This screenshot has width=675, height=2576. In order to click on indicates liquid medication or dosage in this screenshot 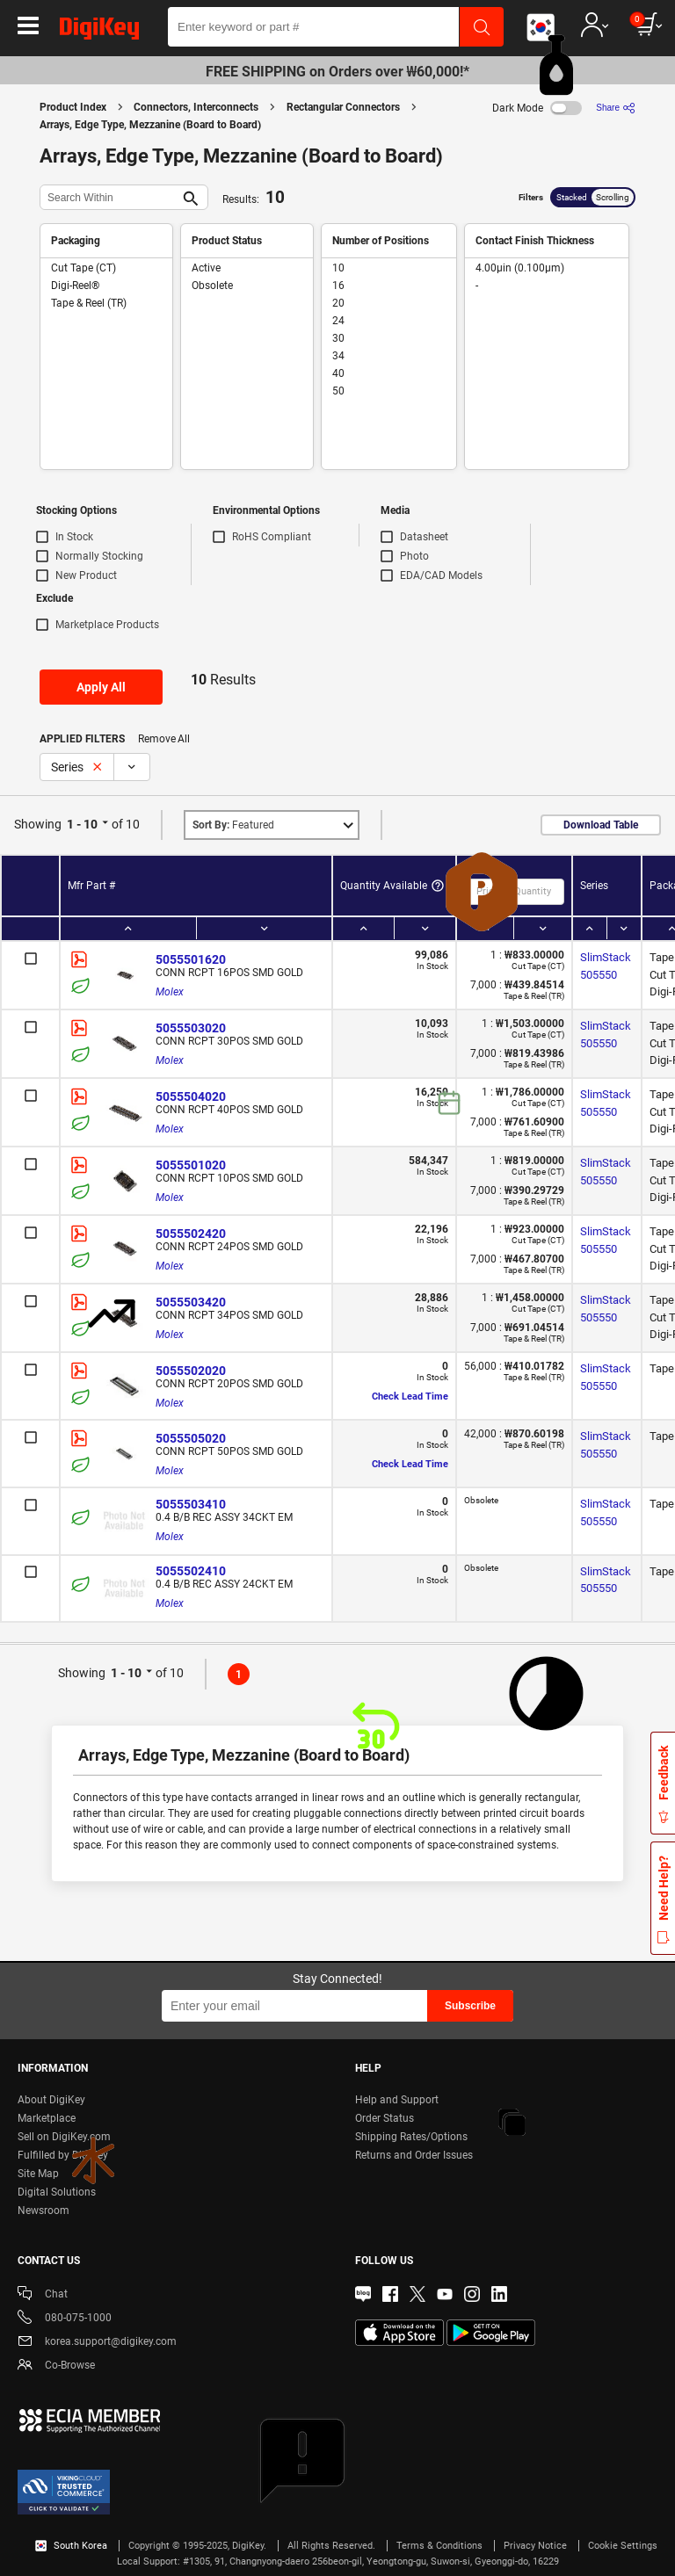, I will do `click(556, 65)`.